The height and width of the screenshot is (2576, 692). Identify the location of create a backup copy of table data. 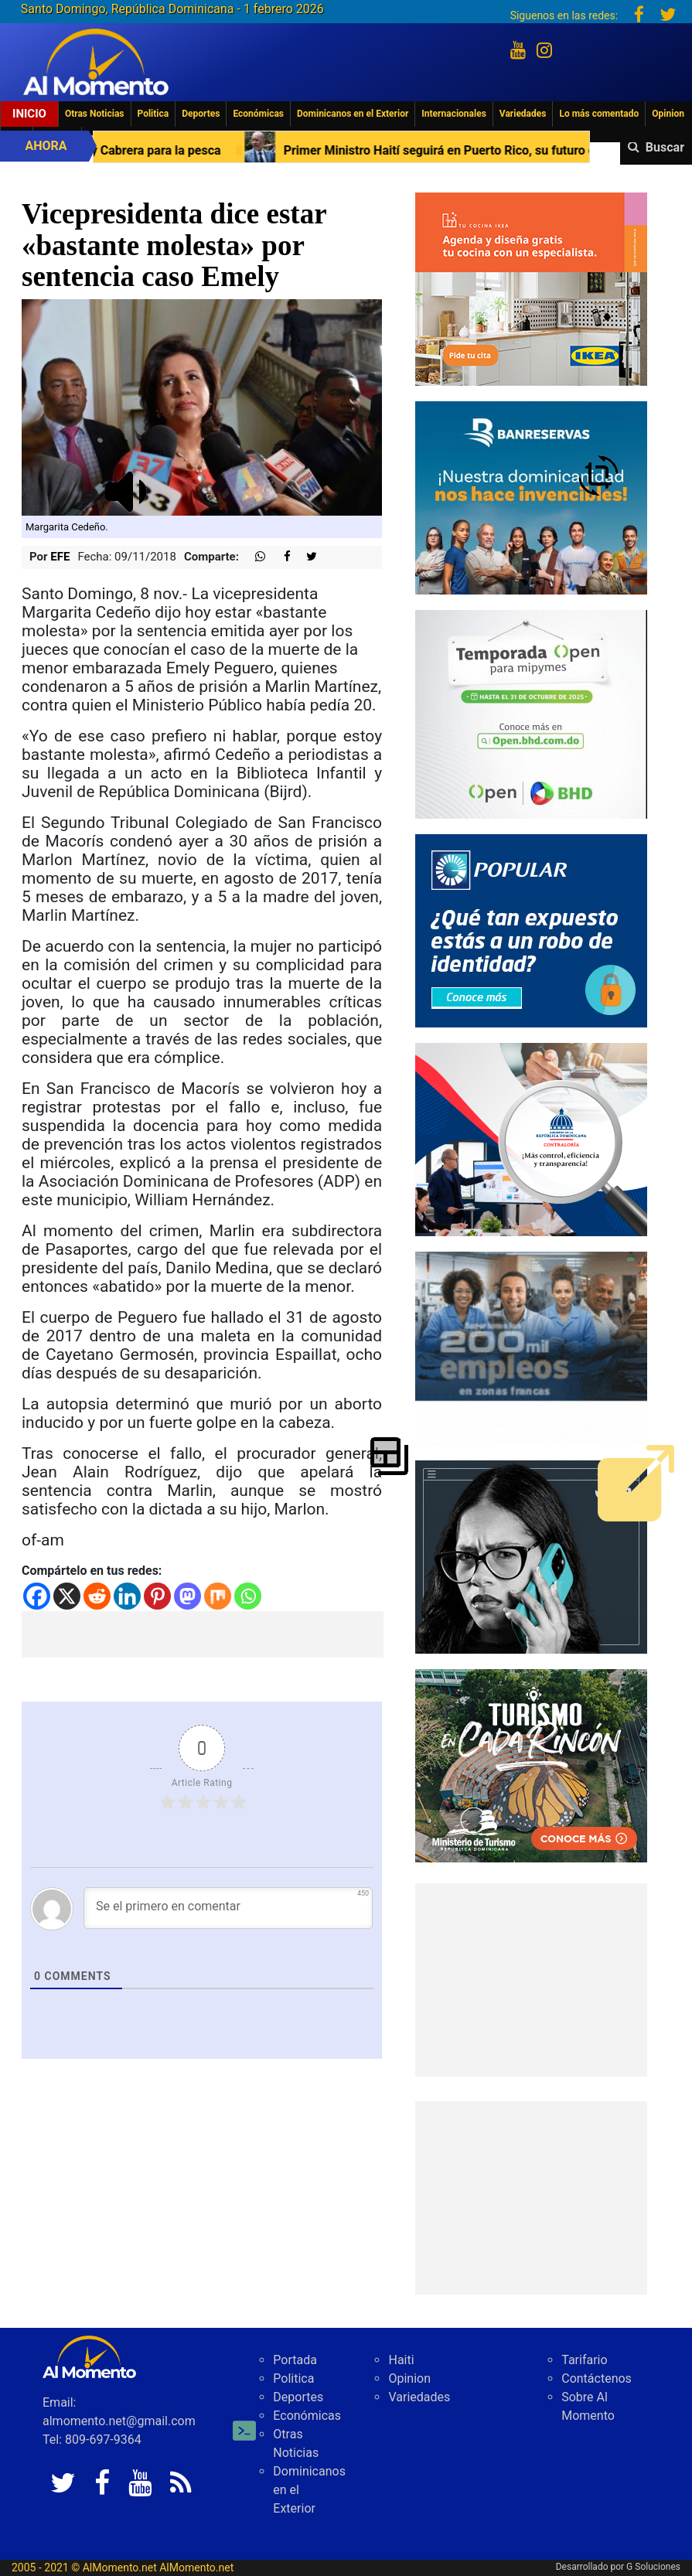
(389, 1456).